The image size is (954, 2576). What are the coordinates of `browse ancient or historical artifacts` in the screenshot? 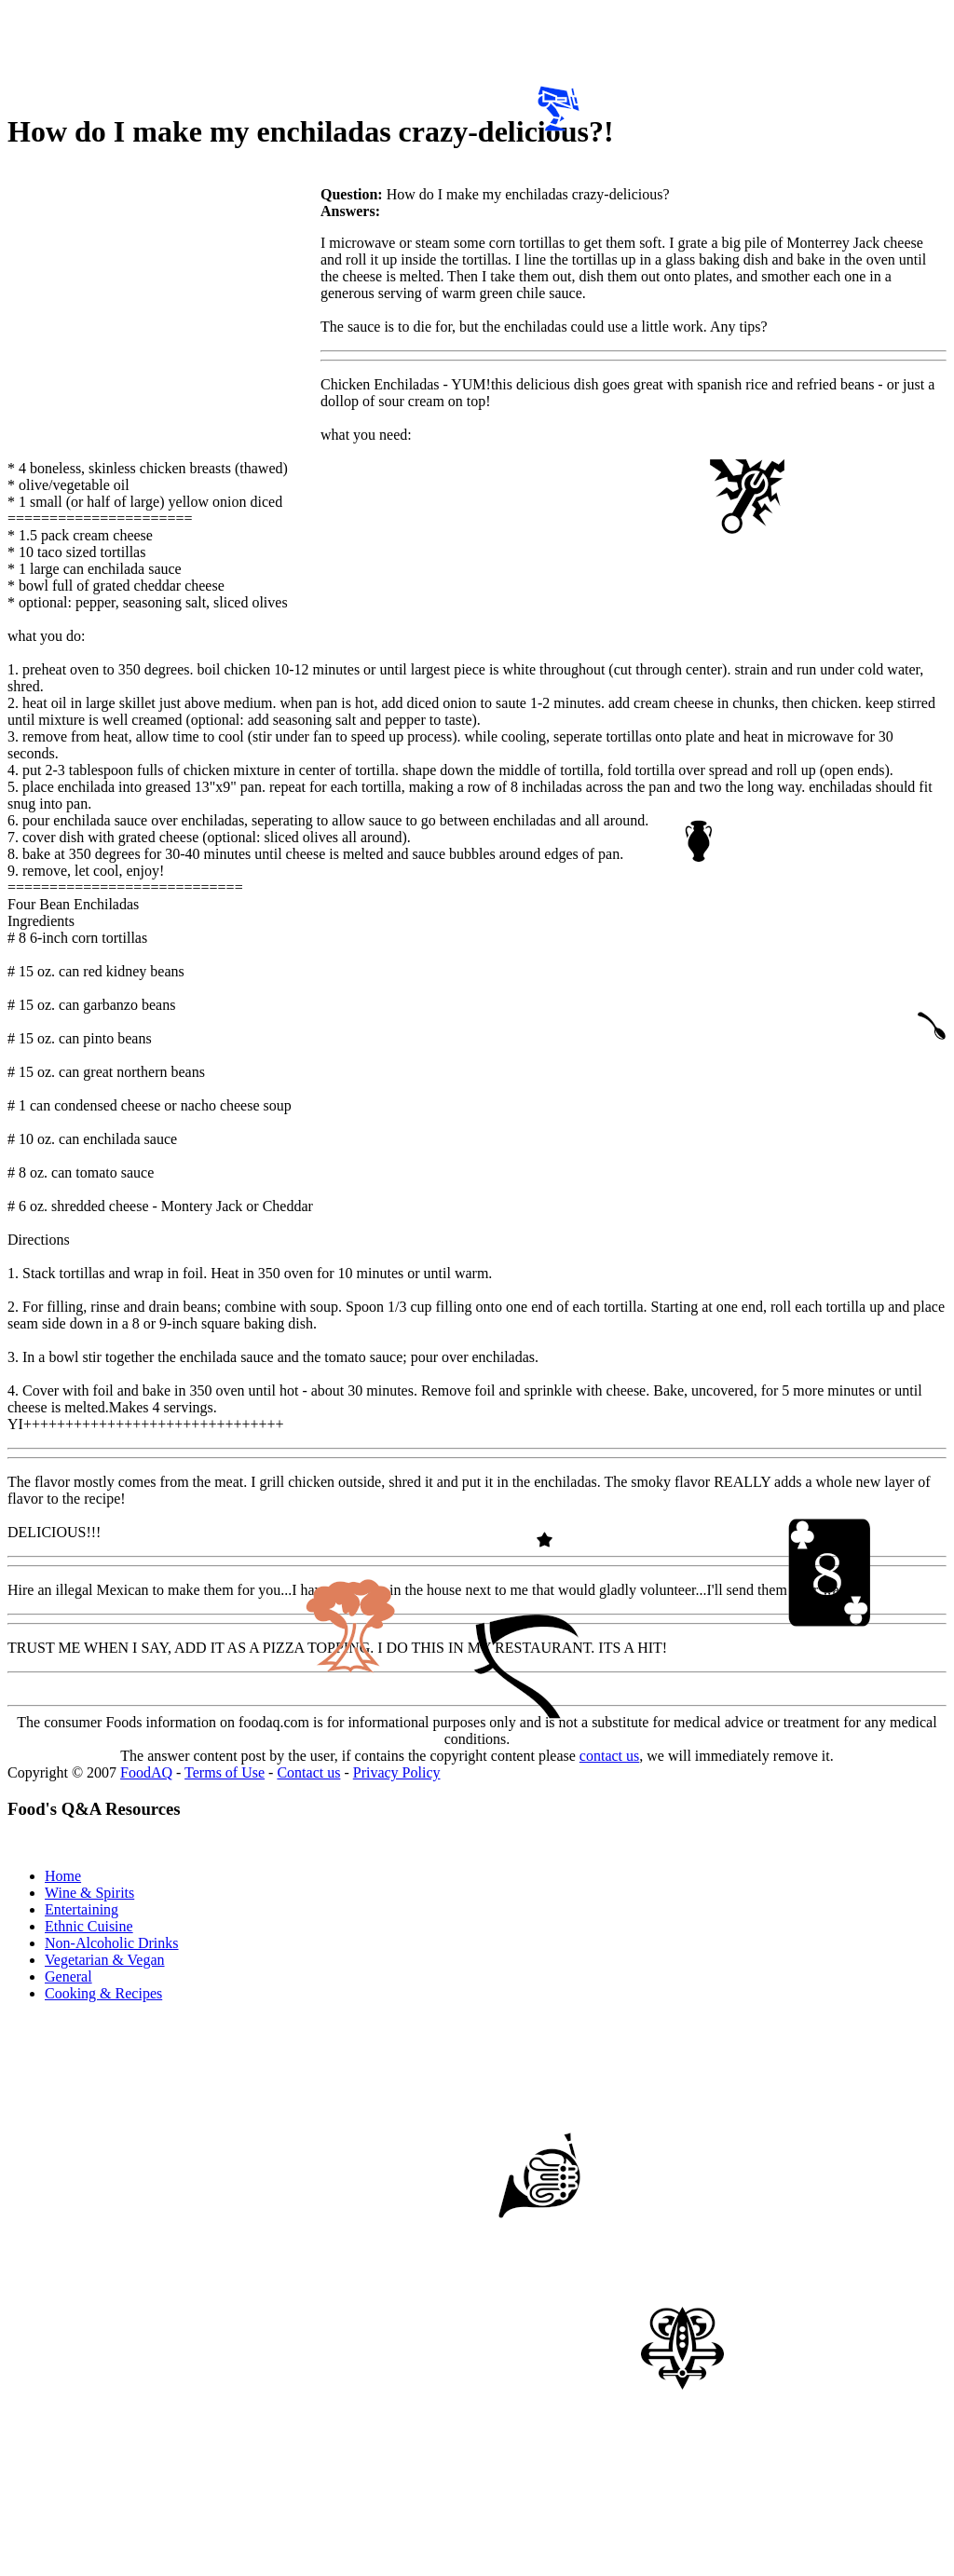 It's located at (699, 841).